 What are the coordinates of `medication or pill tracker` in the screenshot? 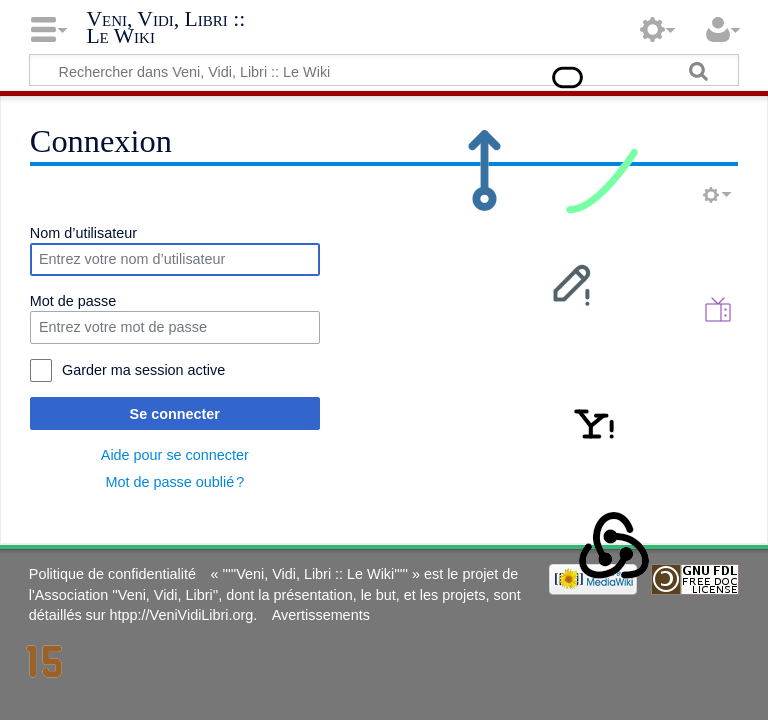 It's located at (567, 77).